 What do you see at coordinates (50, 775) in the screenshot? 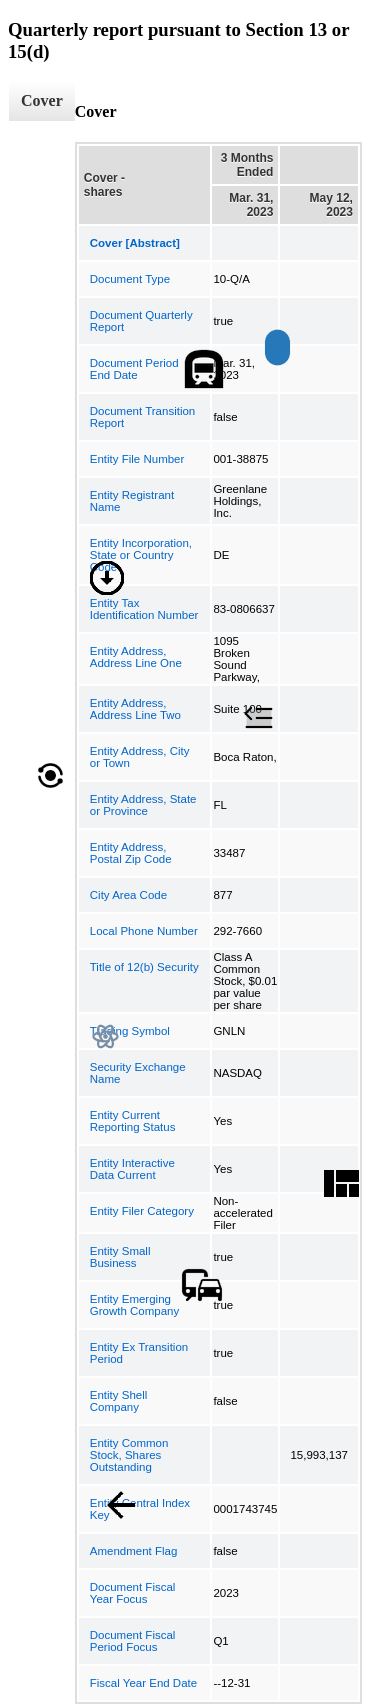
I see `analyze or process data` at bounding box center [50, 775].